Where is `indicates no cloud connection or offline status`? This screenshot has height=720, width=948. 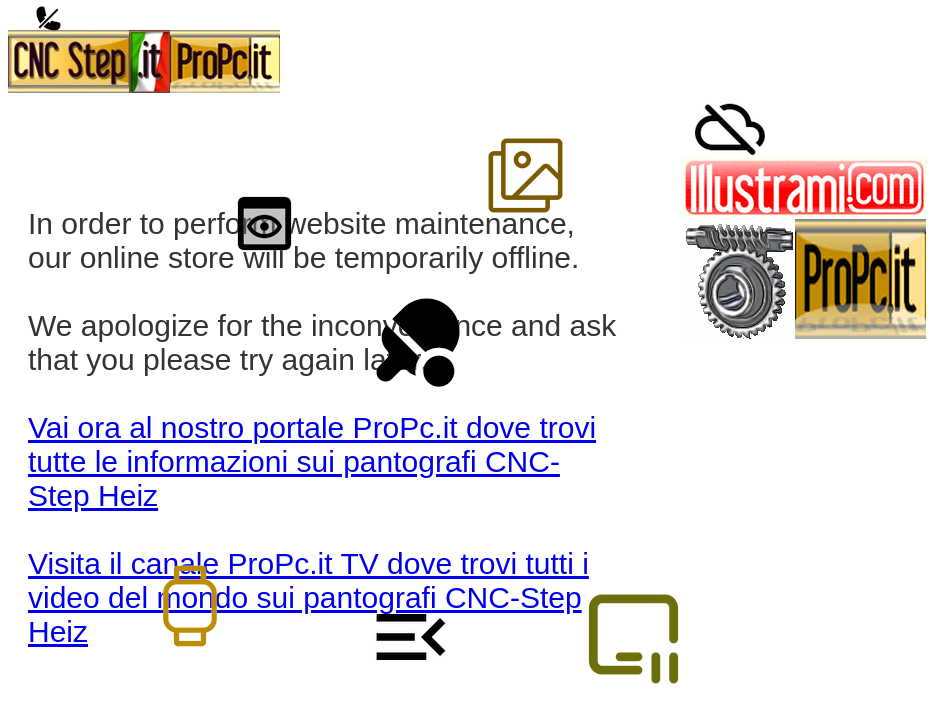 indicates no cloud connection or offline status is located at coordinates (730, 127).